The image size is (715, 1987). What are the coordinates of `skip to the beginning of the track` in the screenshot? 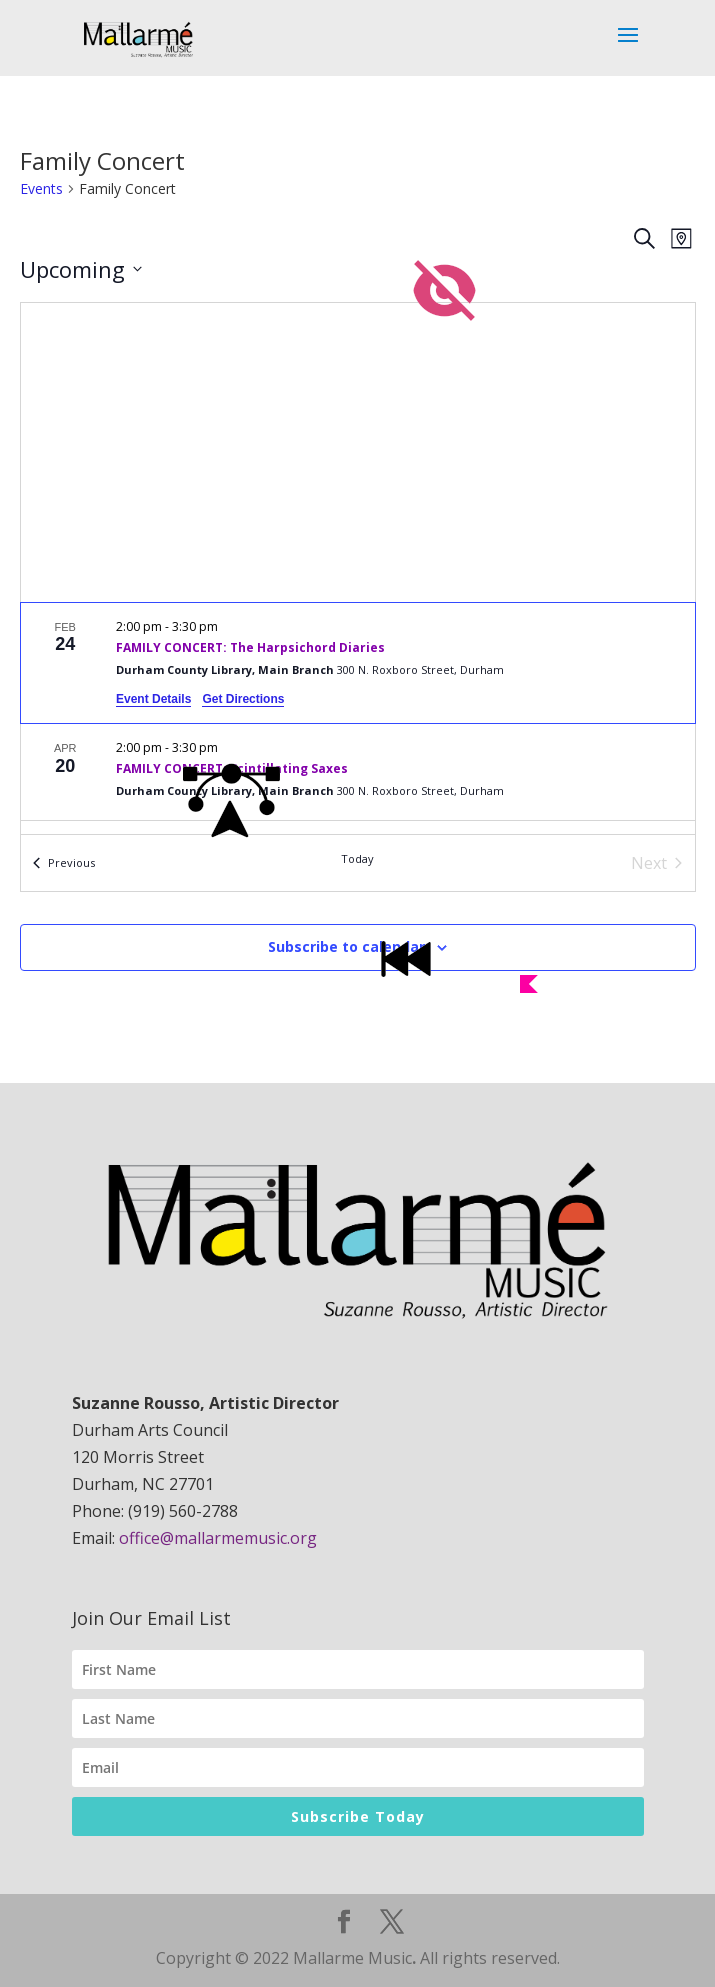 It's located at (406, 959).